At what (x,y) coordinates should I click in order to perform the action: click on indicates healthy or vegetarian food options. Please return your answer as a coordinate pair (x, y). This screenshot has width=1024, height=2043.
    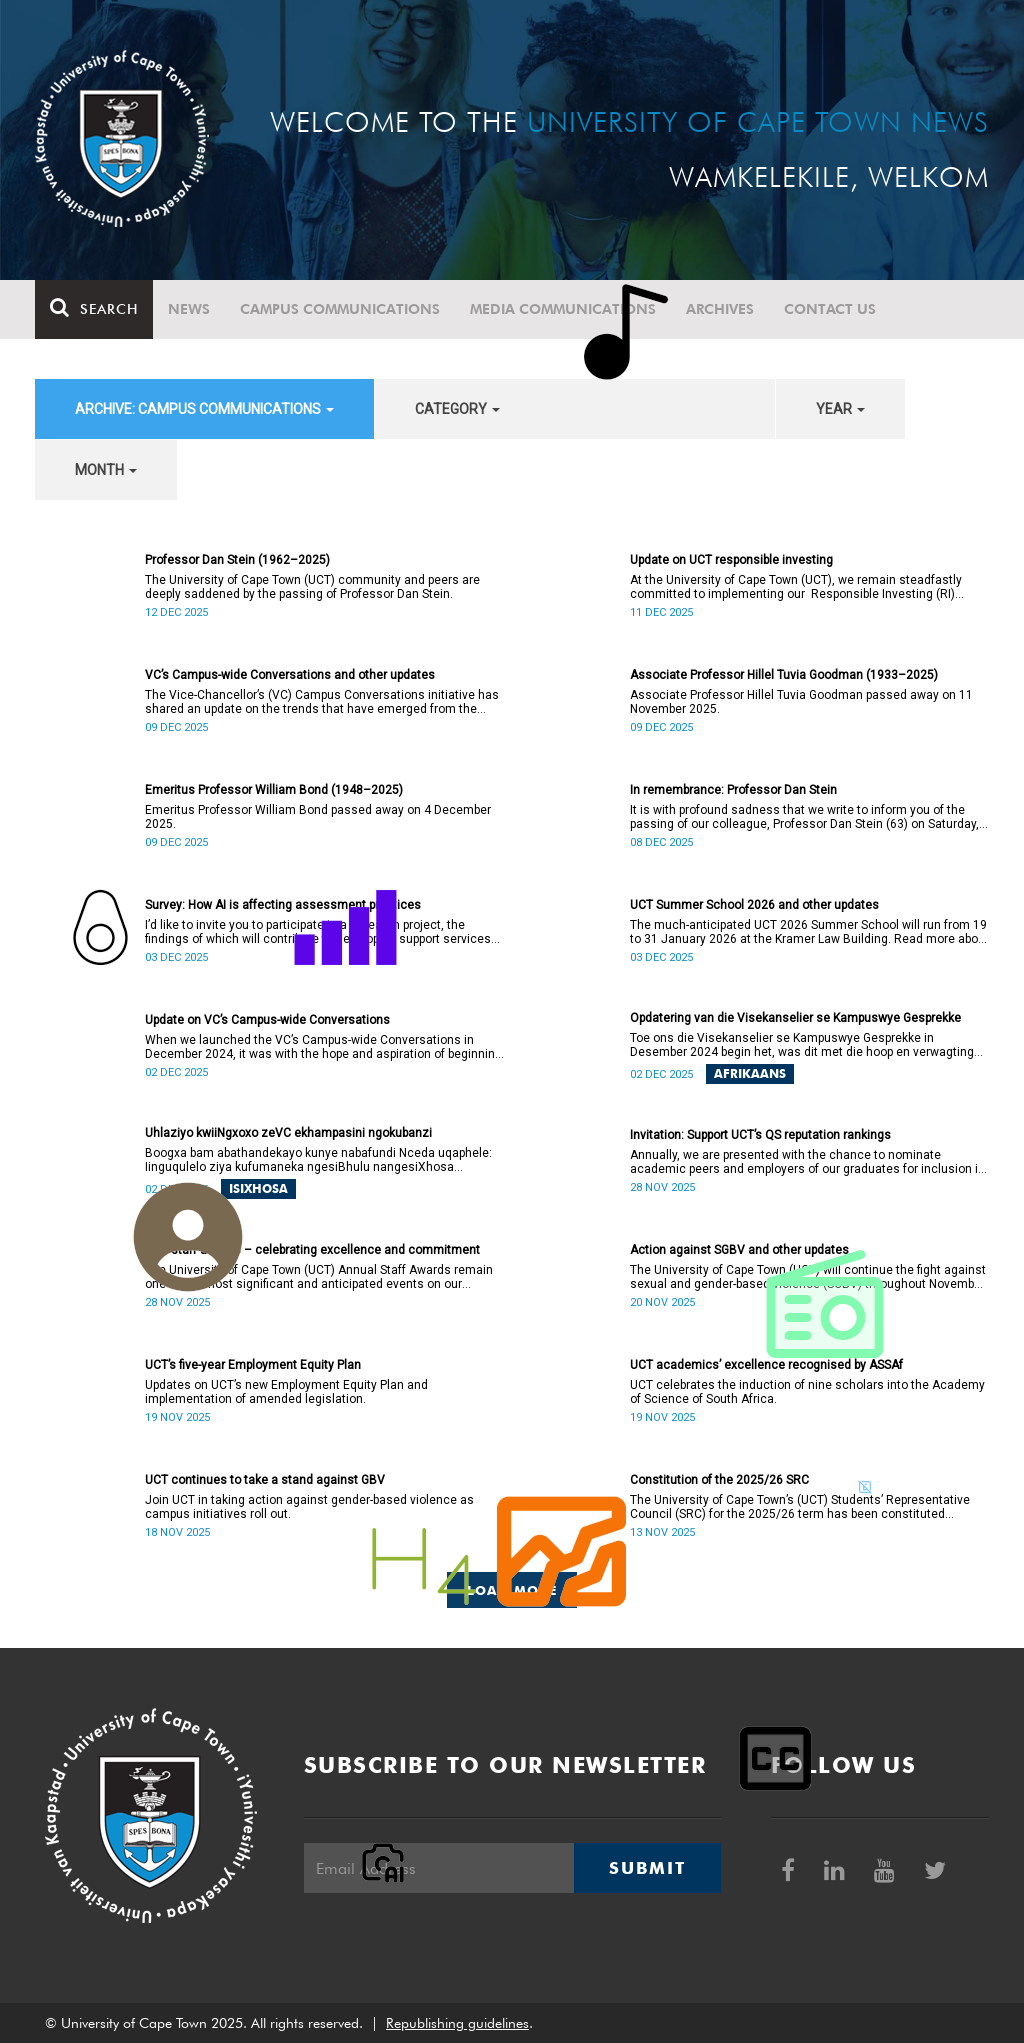
    Looking at the image, I should click on (100, 927).